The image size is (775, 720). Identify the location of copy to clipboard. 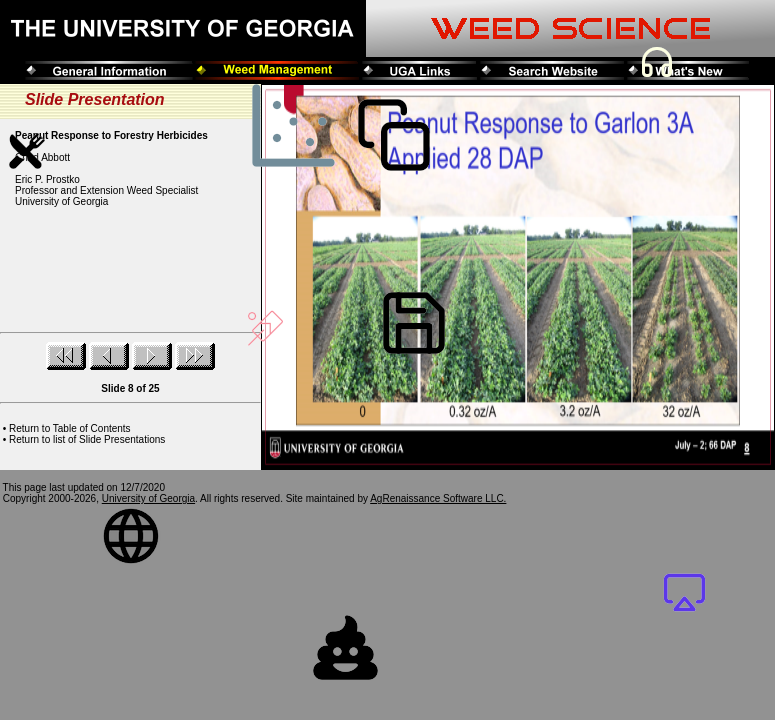
(394, 135).